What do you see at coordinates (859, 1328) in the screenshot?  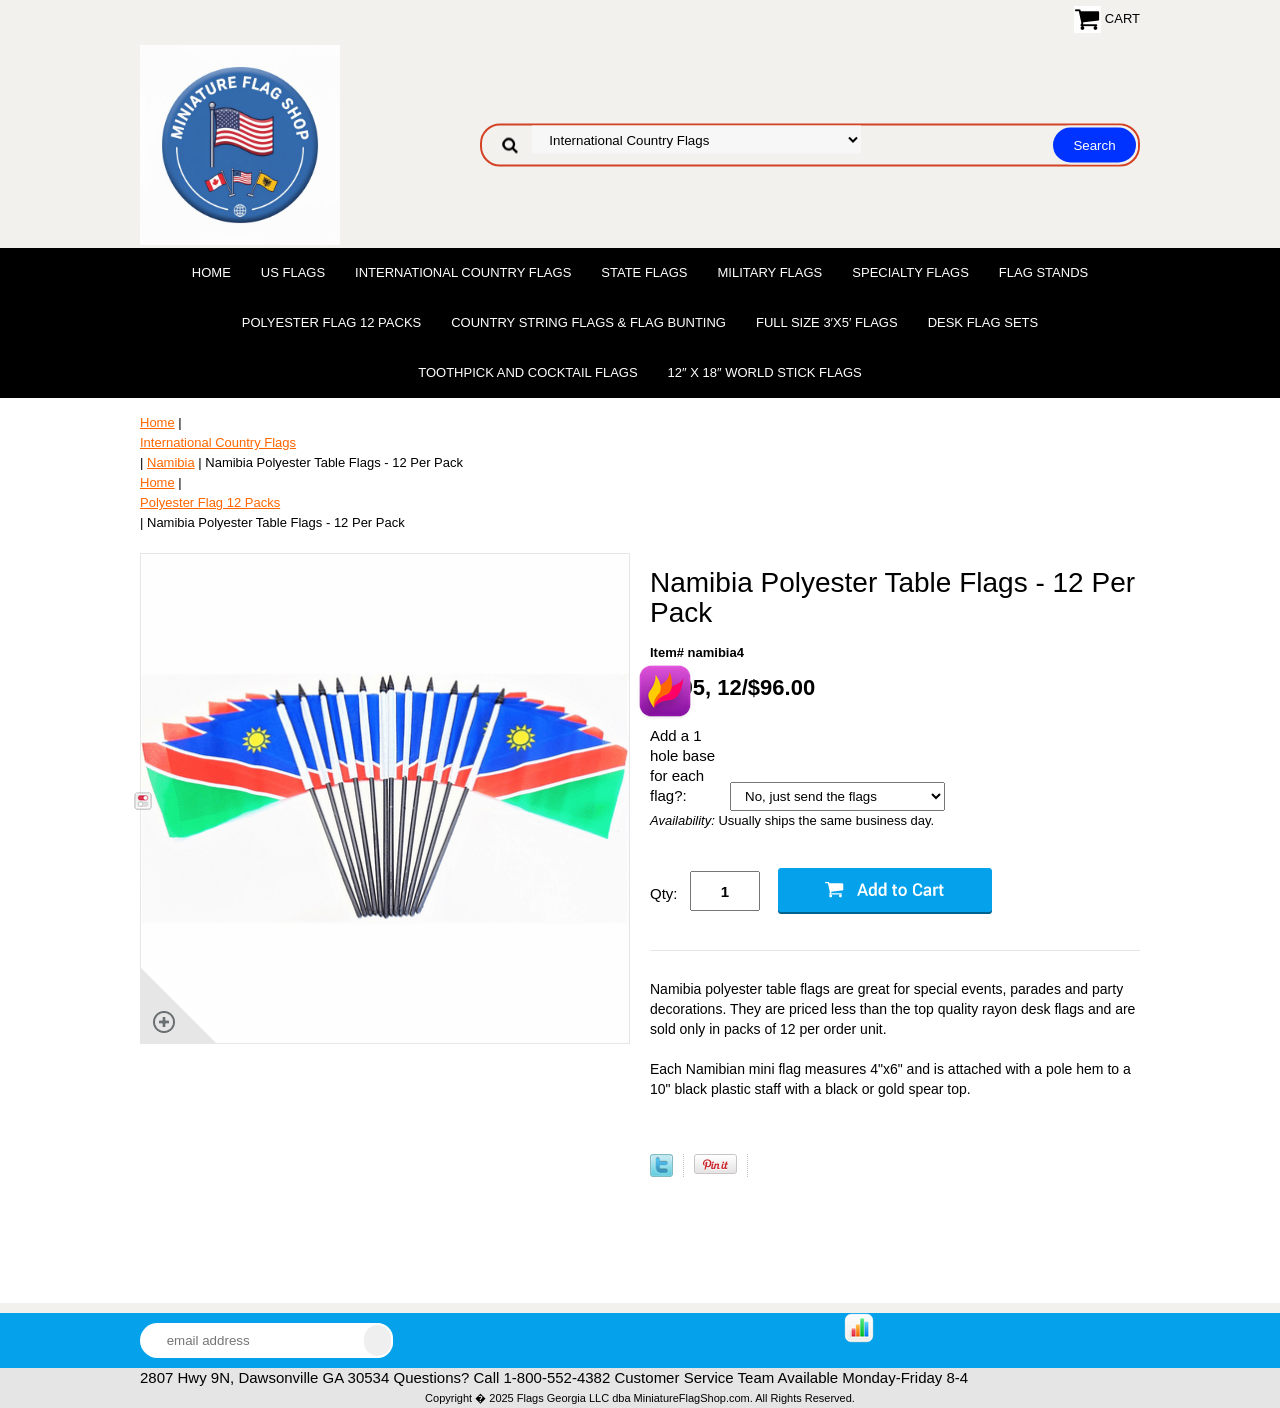 I see `open calligra sheets spreadsheet application` at bounding box center [859, 1328].